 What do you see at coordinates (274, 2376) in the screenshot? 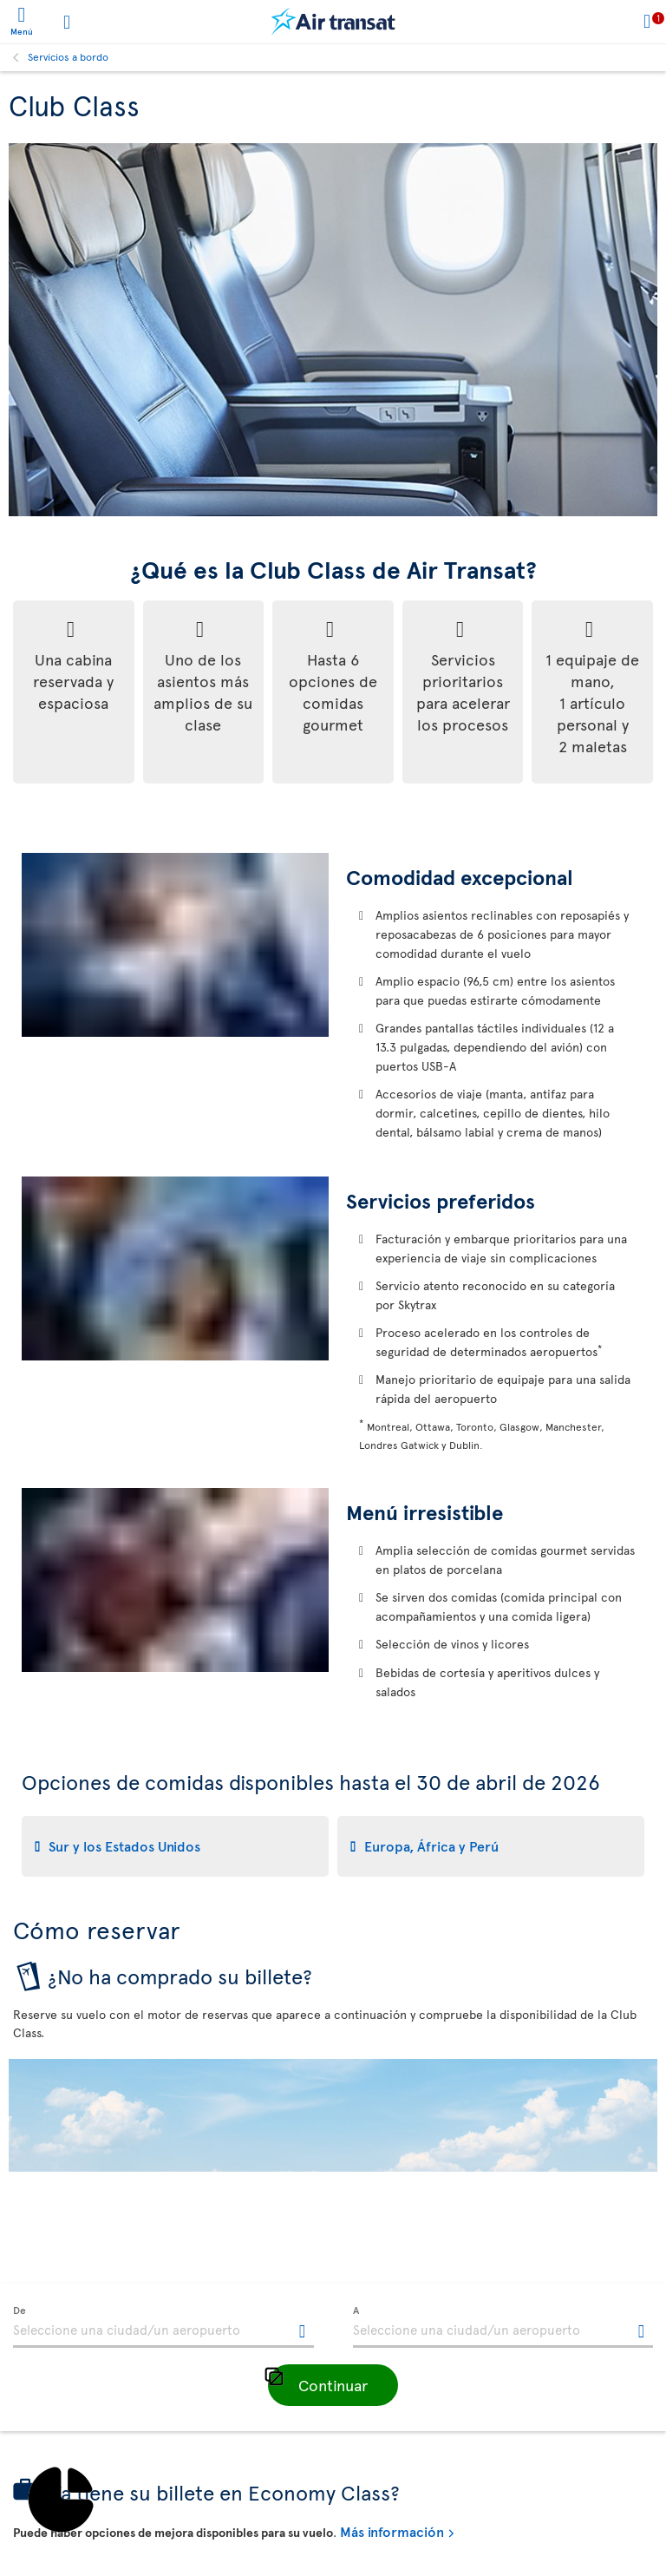
I see `duplicate or copy with overlay` at bounding box center [274, 2376].